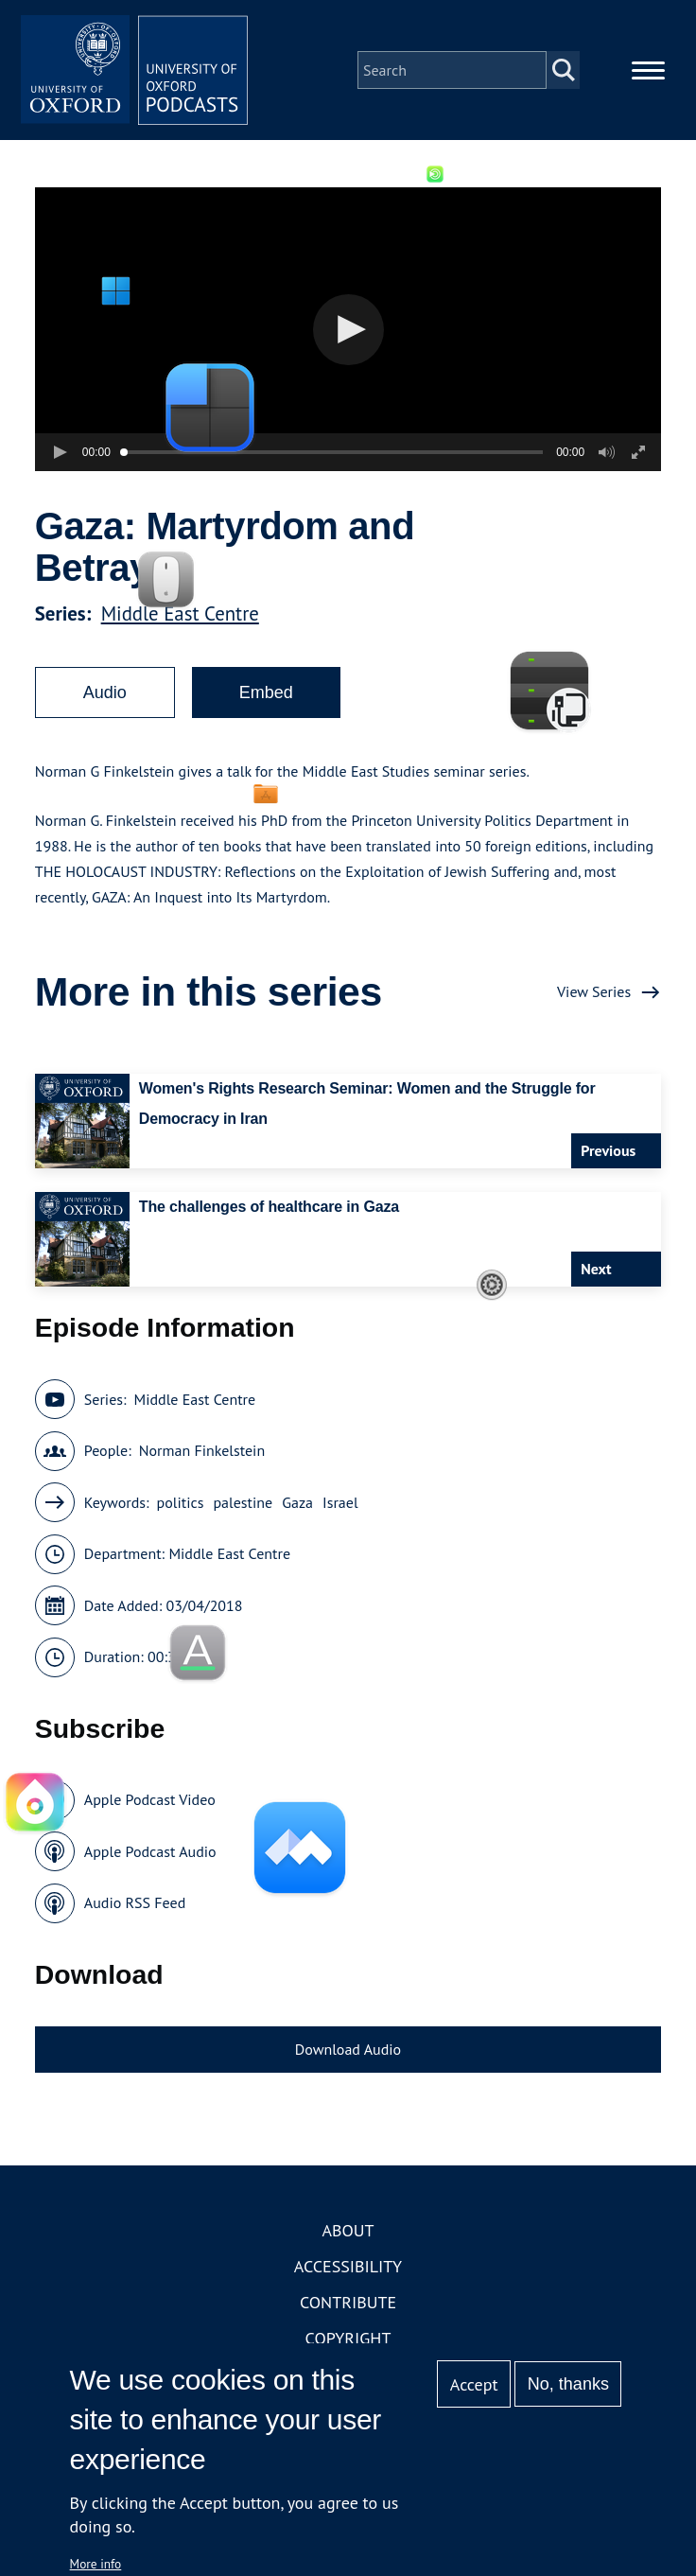 This screenshot has height=2576, width=696. Describe the element at coordinates (266, 794) in the screenshot. I see `open templates folder` at that location.